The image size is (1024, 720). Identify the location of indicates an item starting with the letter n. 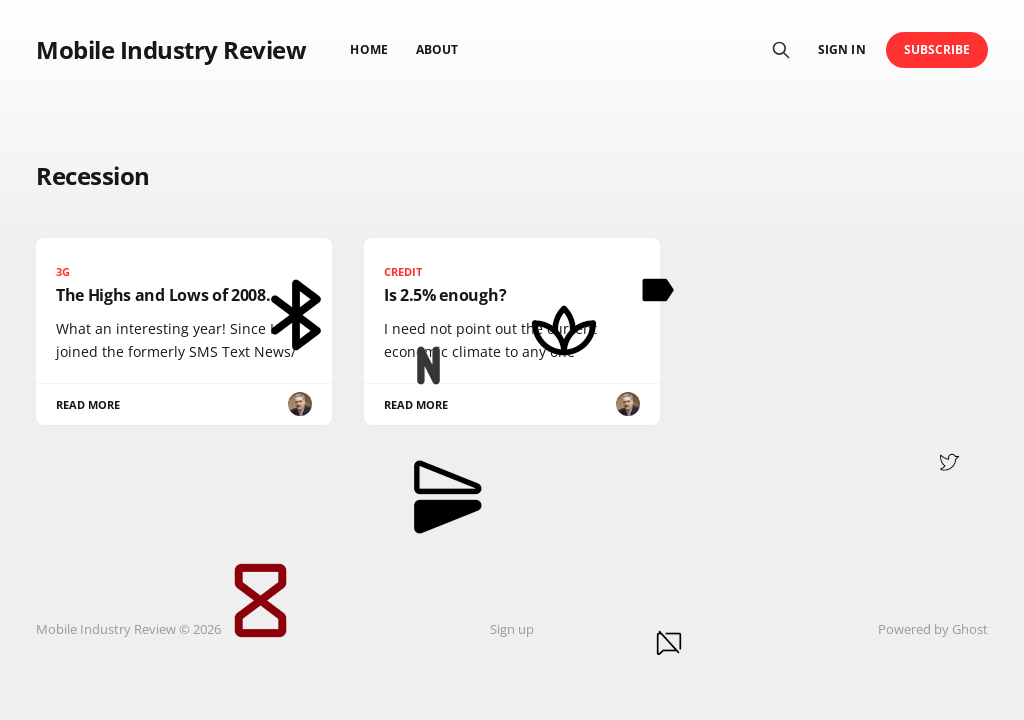
(428, 365).